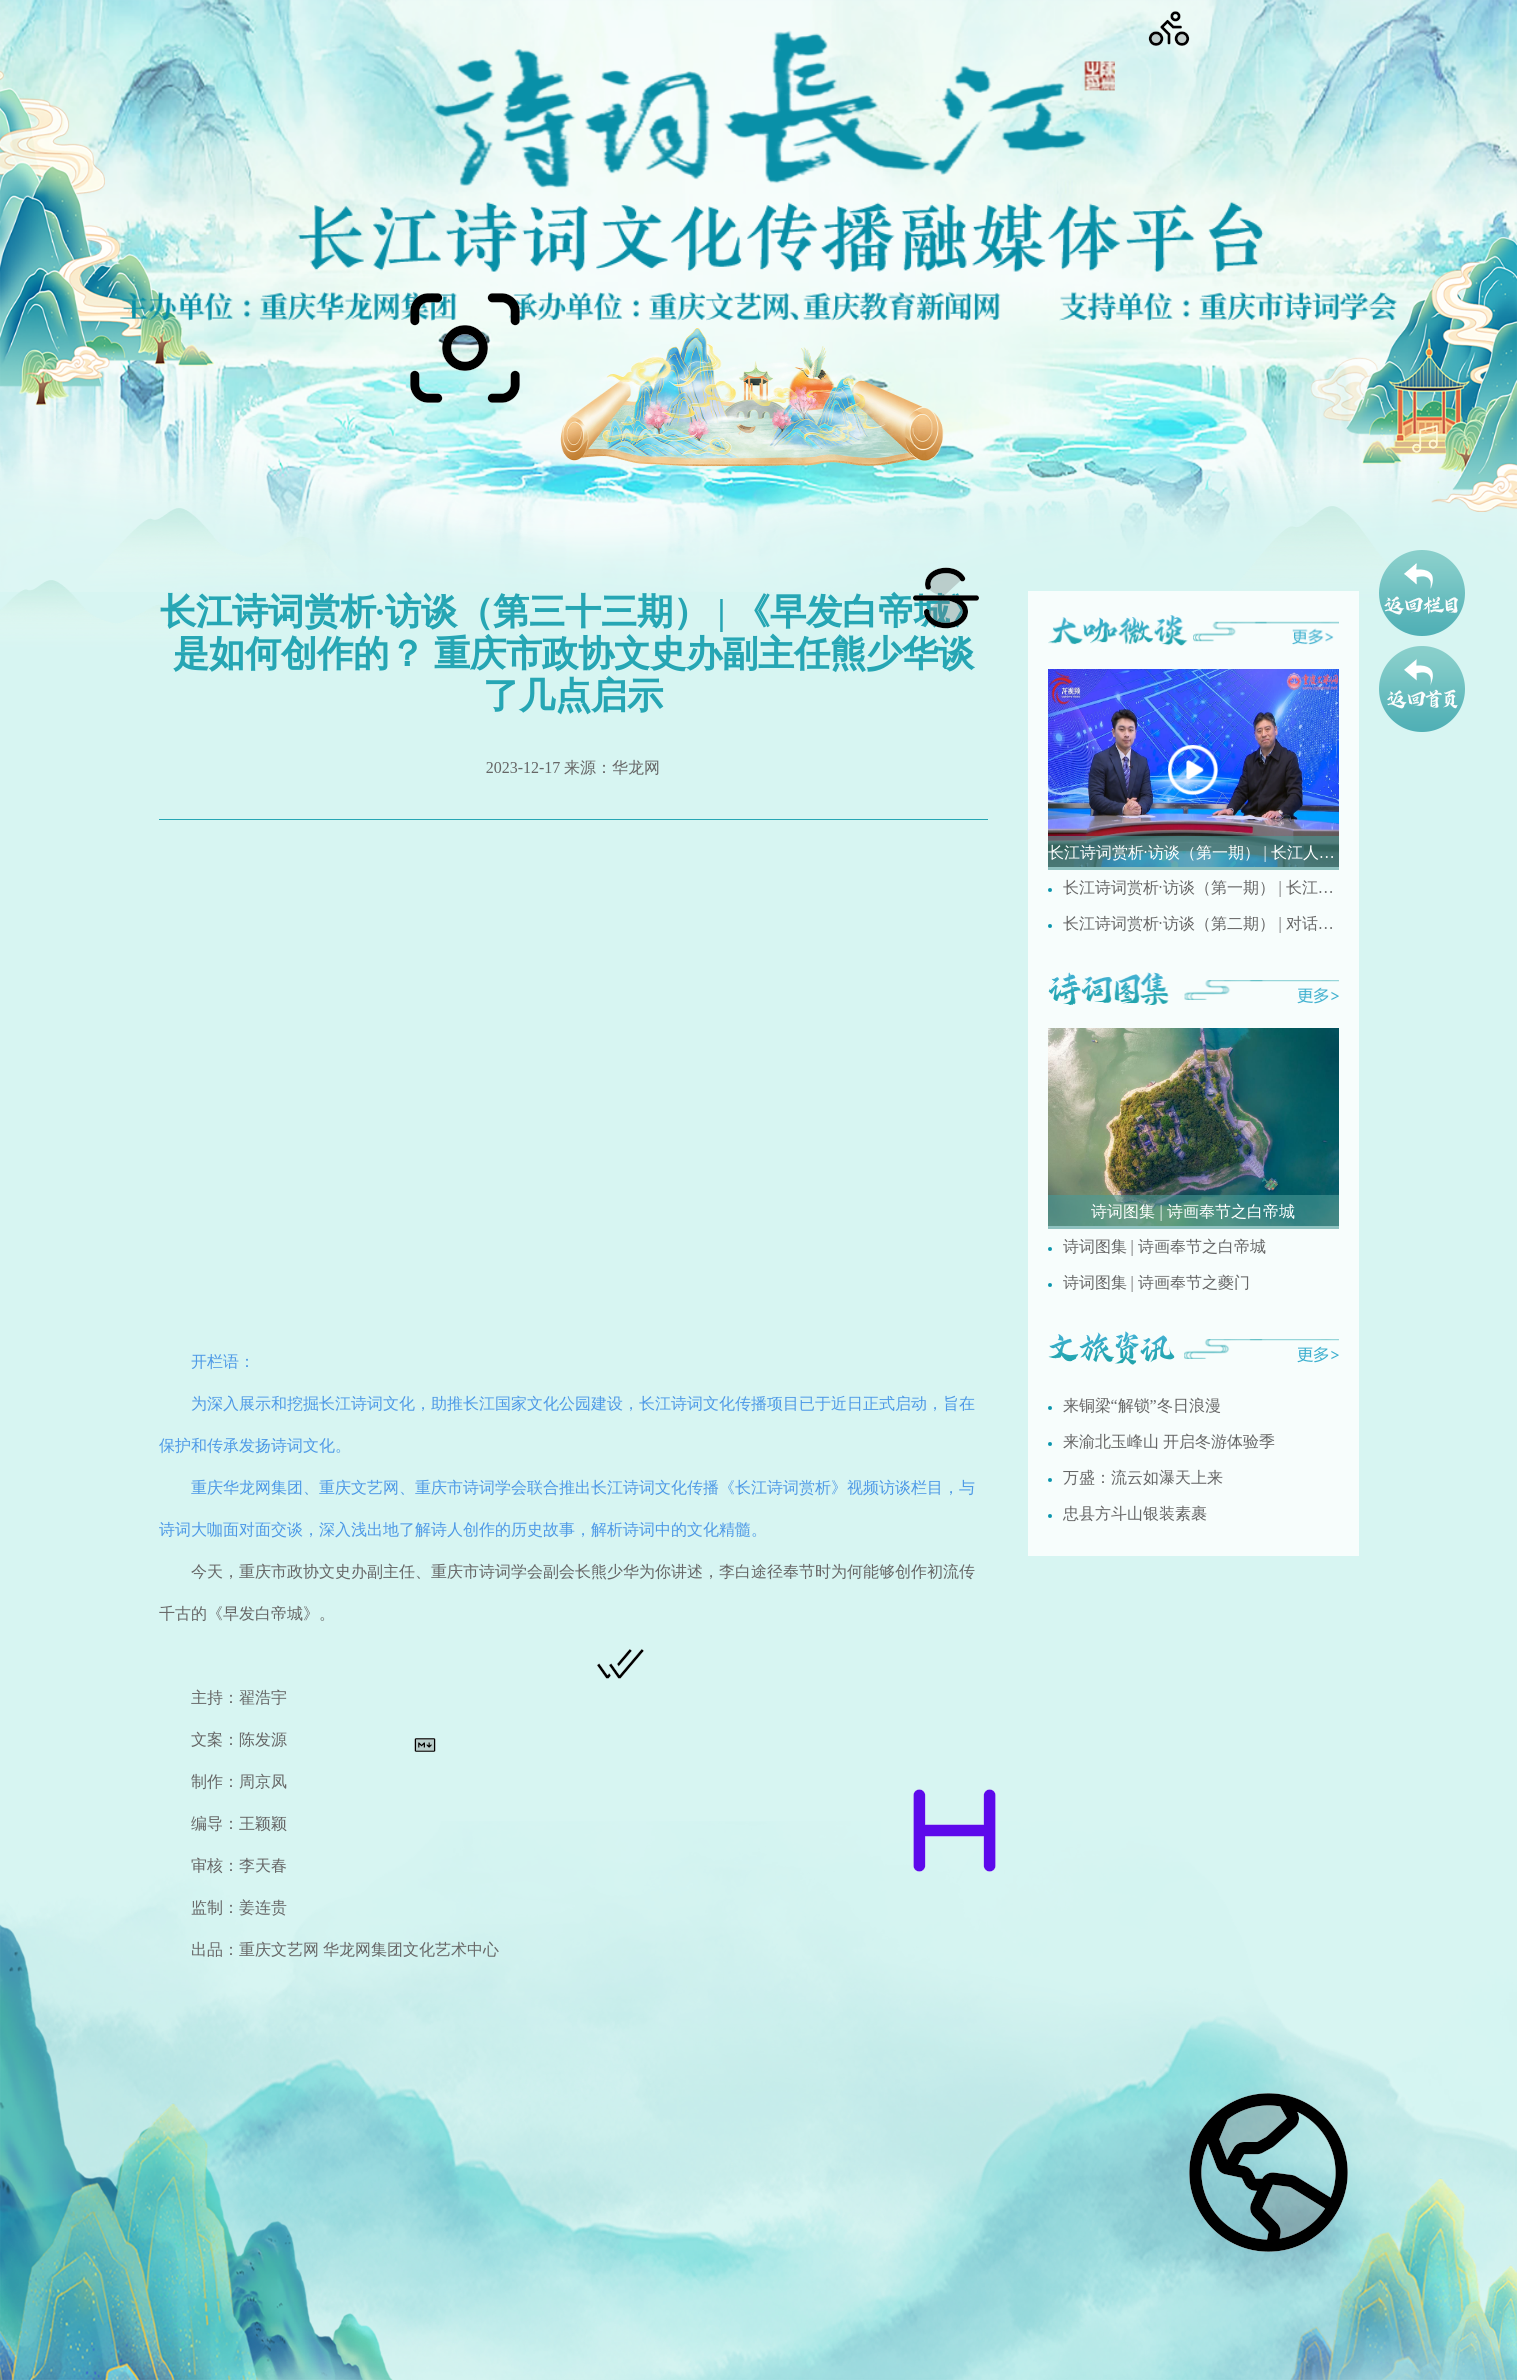 Image resolution: width=1517 pixels, height=2380 pixels. I want to click on activate camera focus or autofocus, so click(465, 348).